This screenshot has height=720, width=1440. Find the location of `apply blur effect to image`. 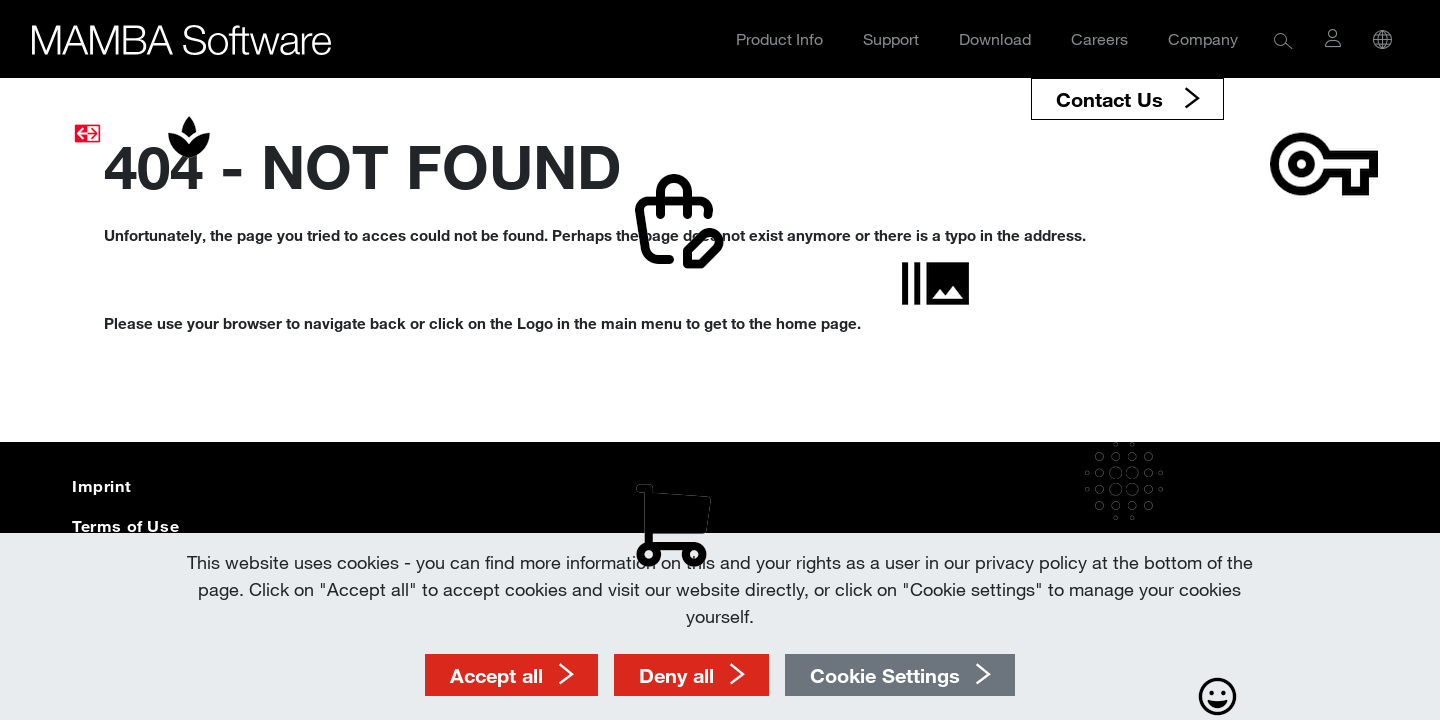

apply blur effect to image is located at coordinates (1124, 481).